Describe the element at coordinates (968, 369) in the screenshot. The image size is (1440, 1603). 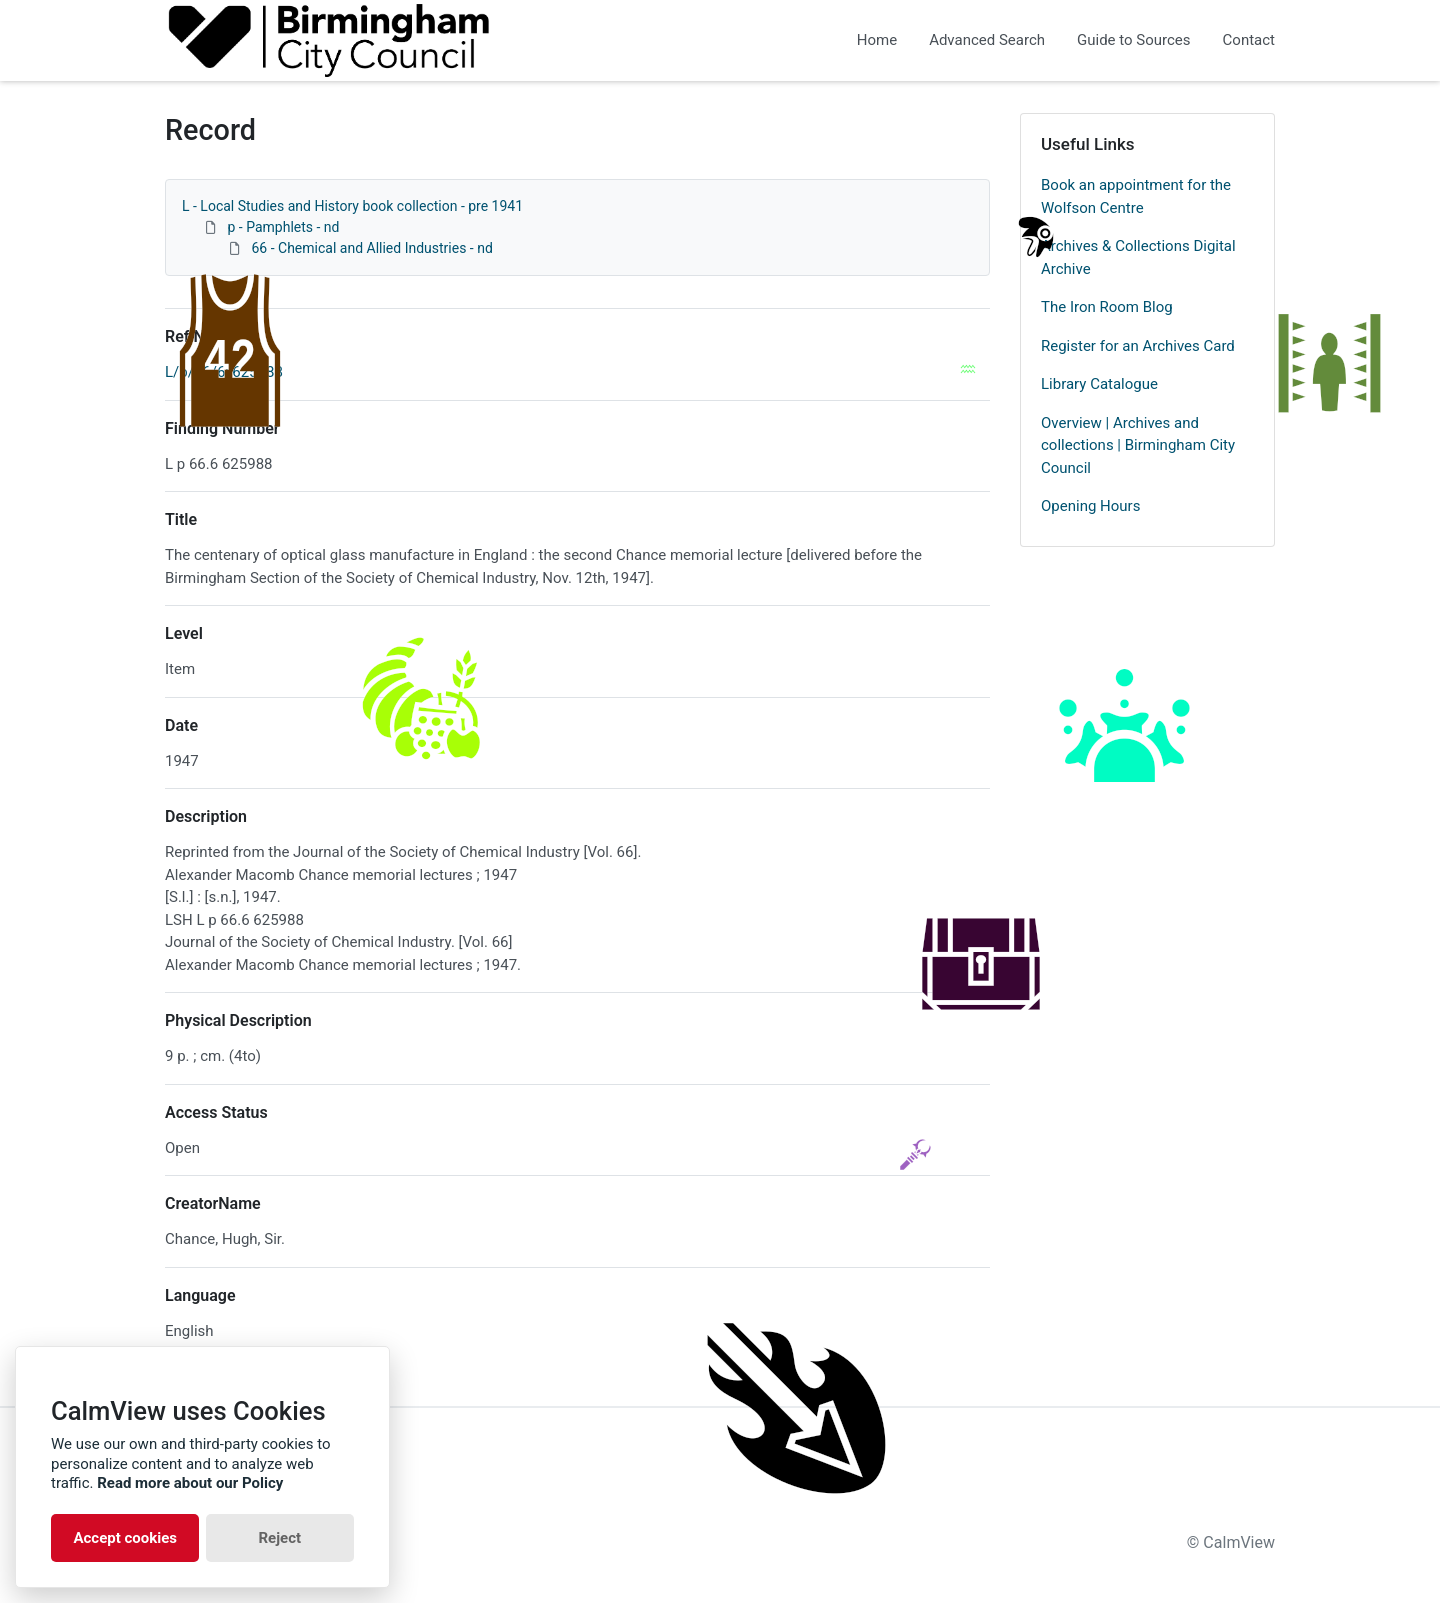
I see `represents the aquarius zodiac sign` at that location.